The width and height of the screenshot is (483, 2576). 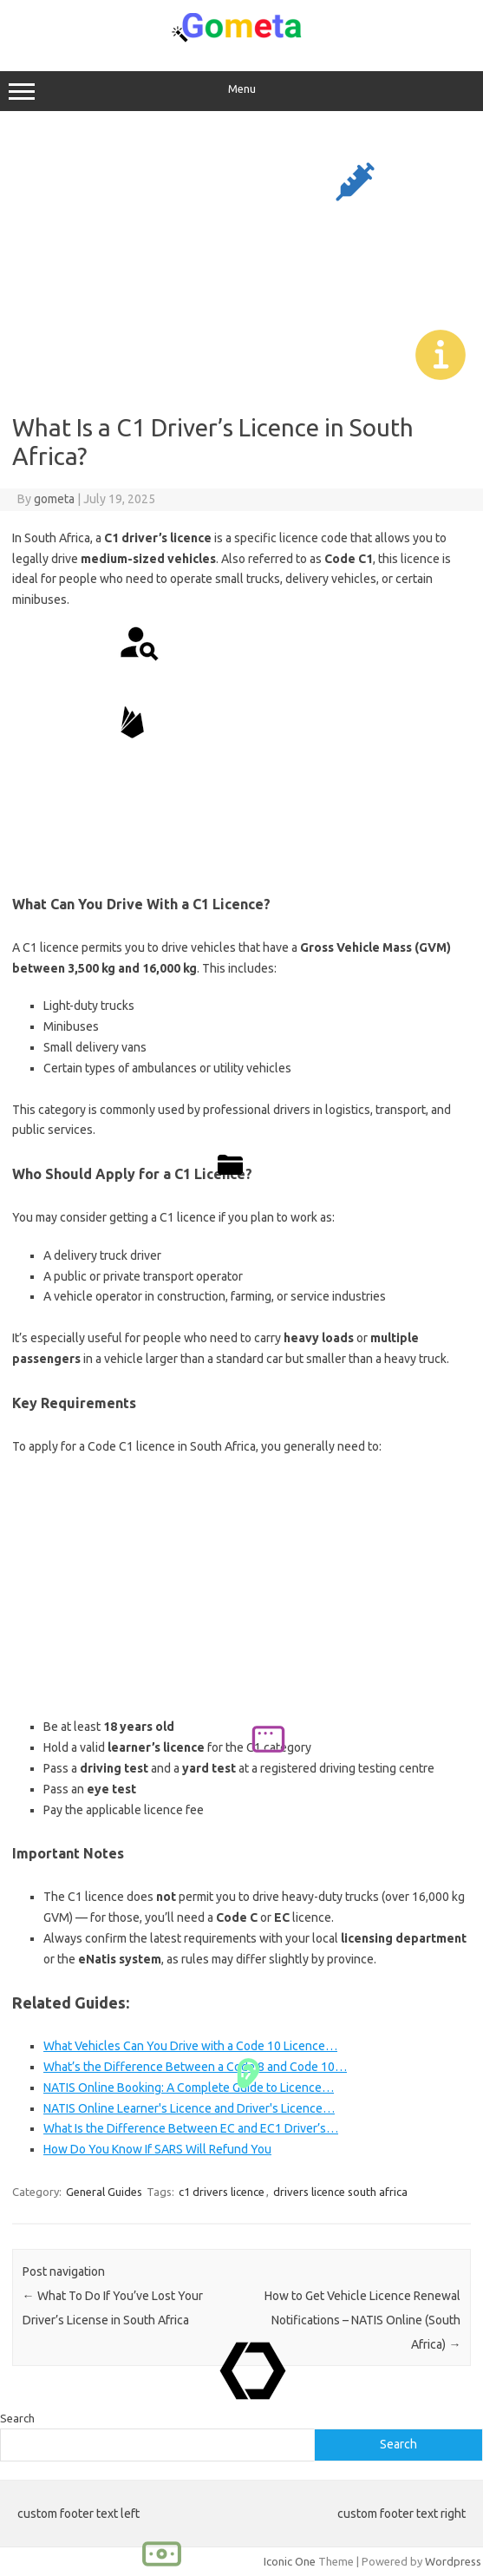 What do you see at coordinates (132, 722) in the screenshot?
I see `firebase platform logo` at bounding box center [132, 722].